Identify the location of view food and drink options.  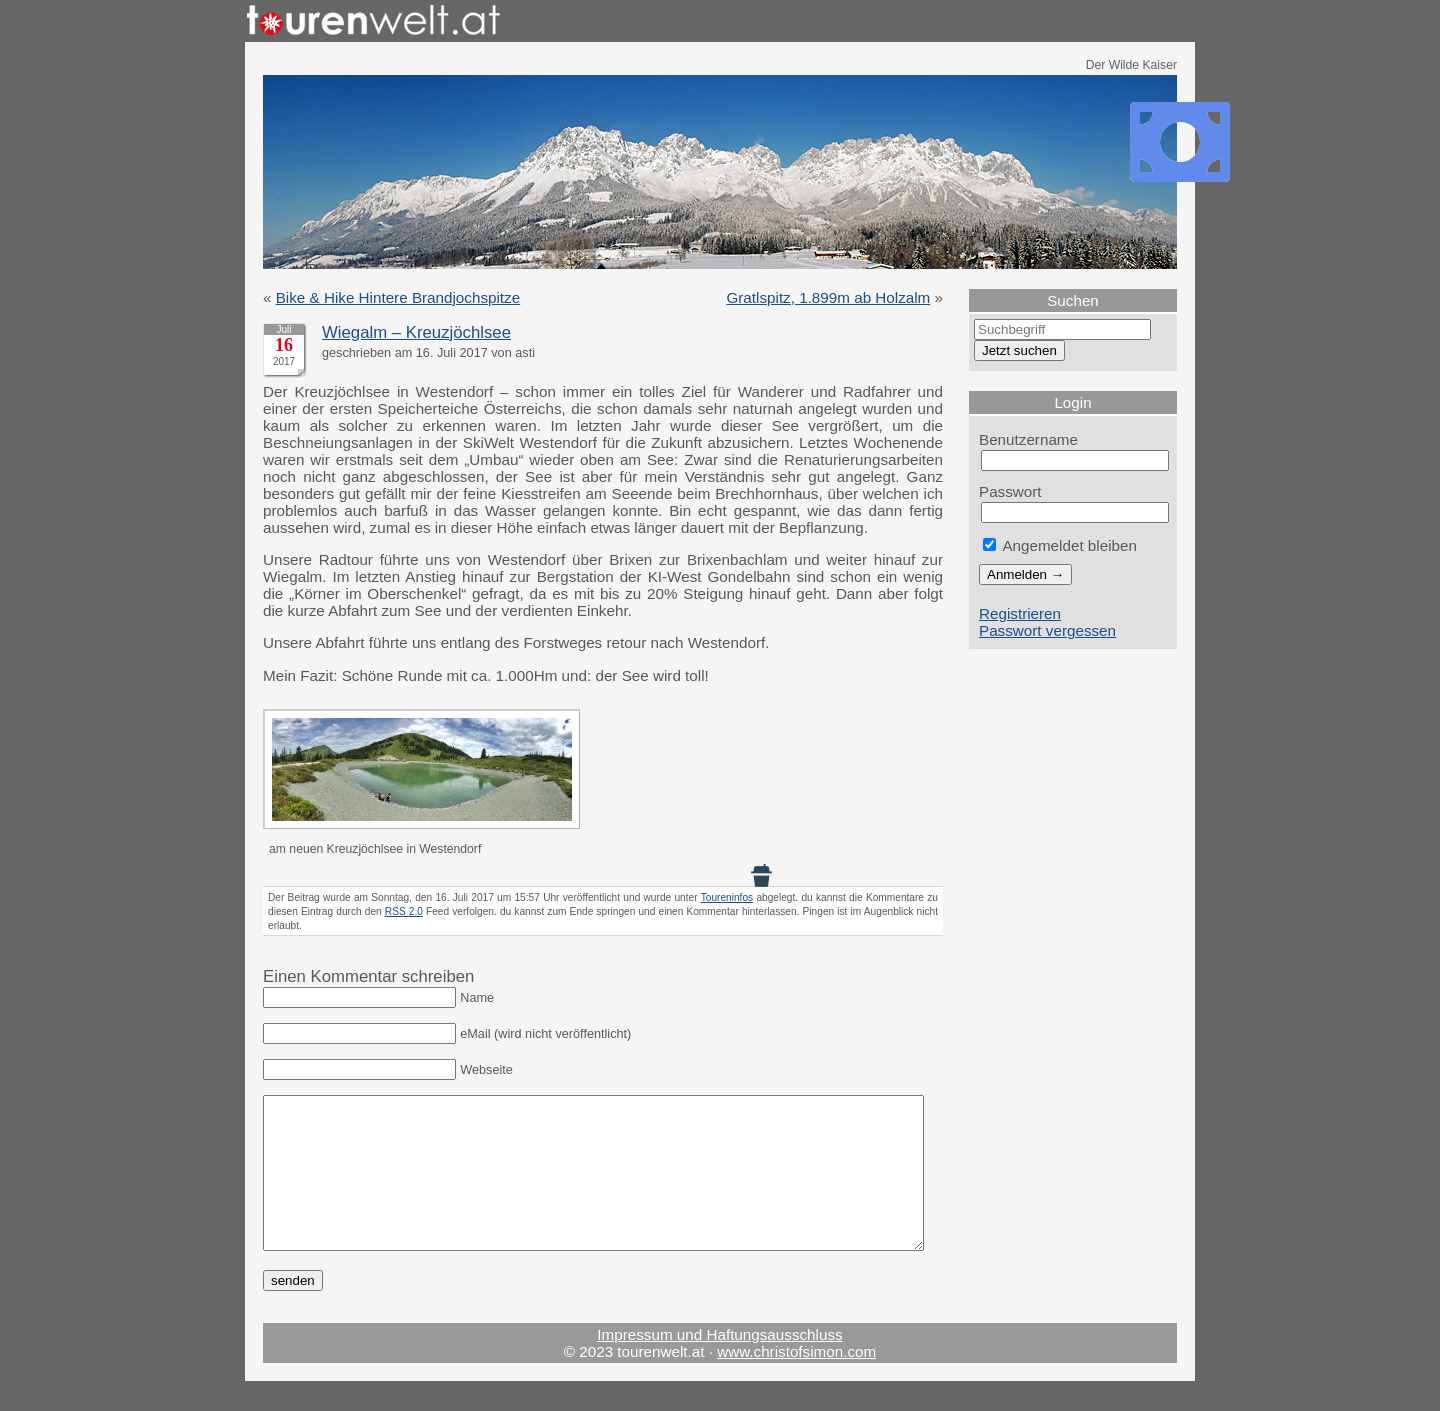
(761, 876).